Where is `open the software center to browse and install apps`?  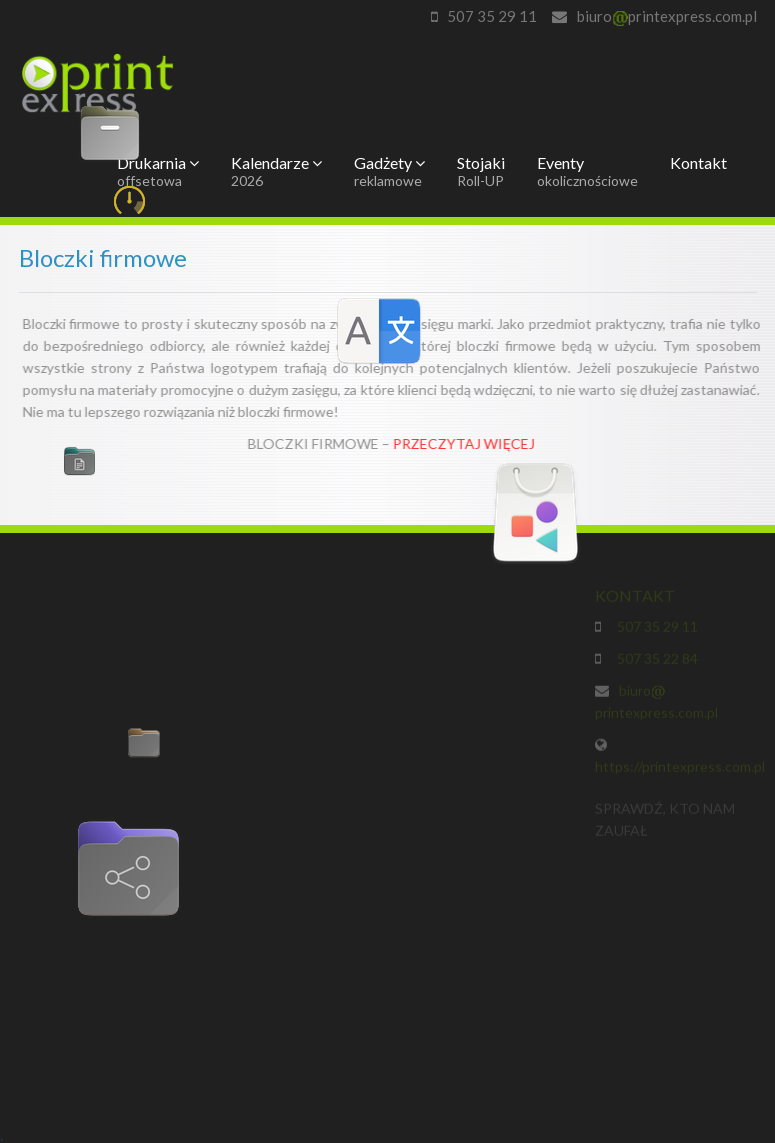 open the software center to browse and install apps is located at coordinates (535, 512).